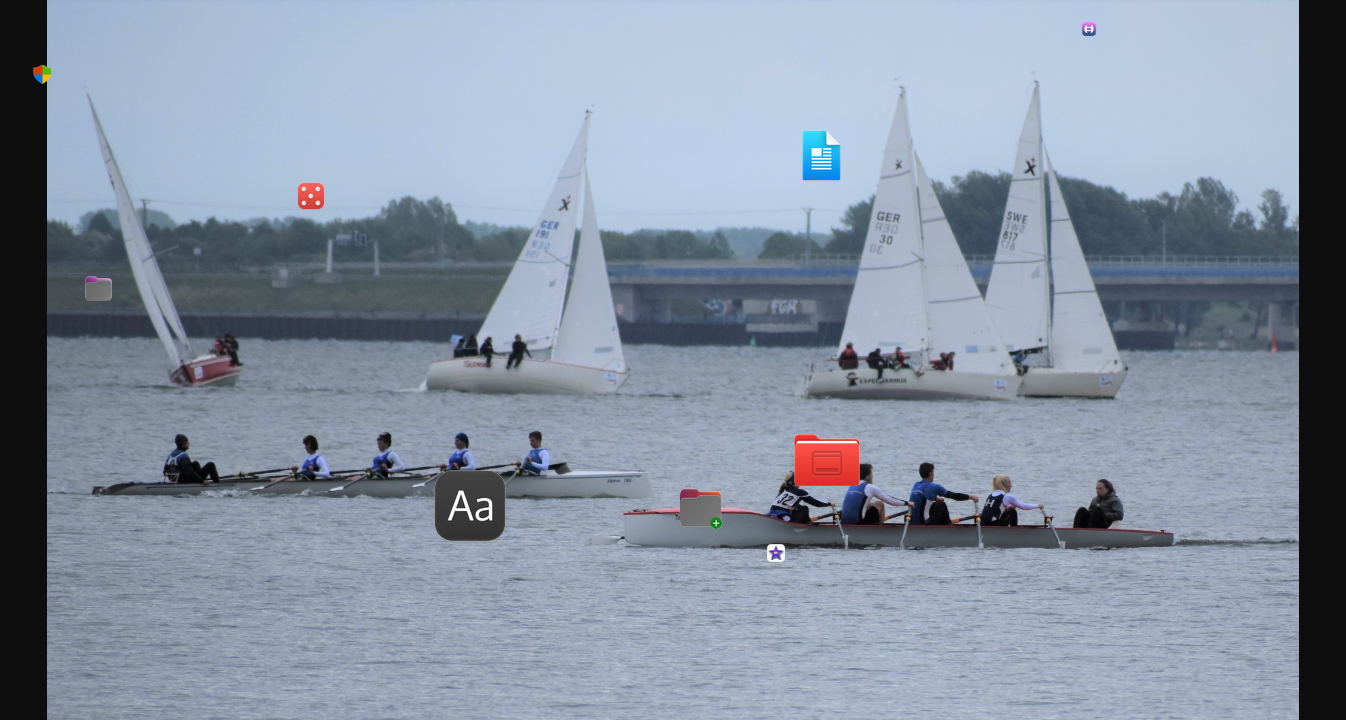 Image resolution: width=1346 pixels, height=720 pixels. What do you see at coordinates (1089, 29) in the screenshot?
I see `open HyperPlay gaming launcher` at bounding box center [1089, 29].